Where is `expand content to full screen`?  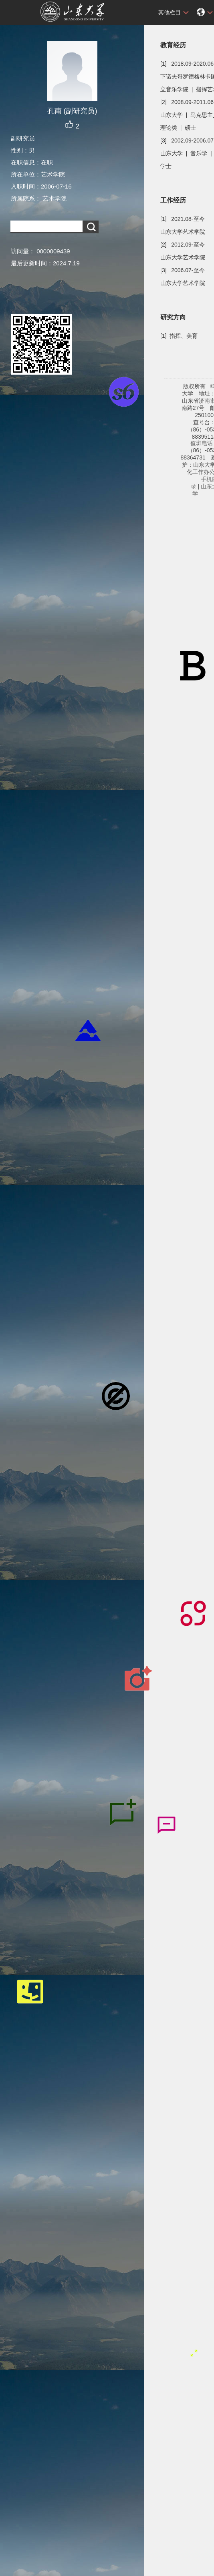
expand content to full screen is located at coordinates (194, 2353).